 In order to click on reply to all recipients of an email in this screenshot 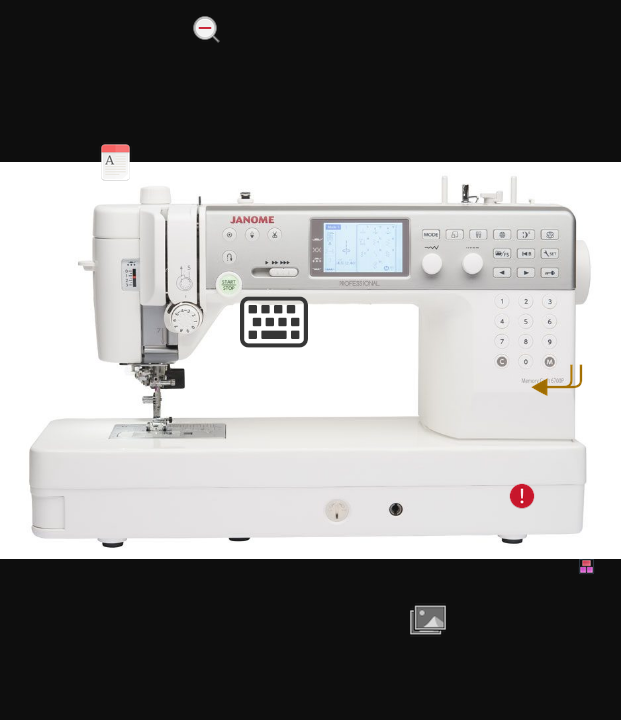, I will do `click(556, 380)`.